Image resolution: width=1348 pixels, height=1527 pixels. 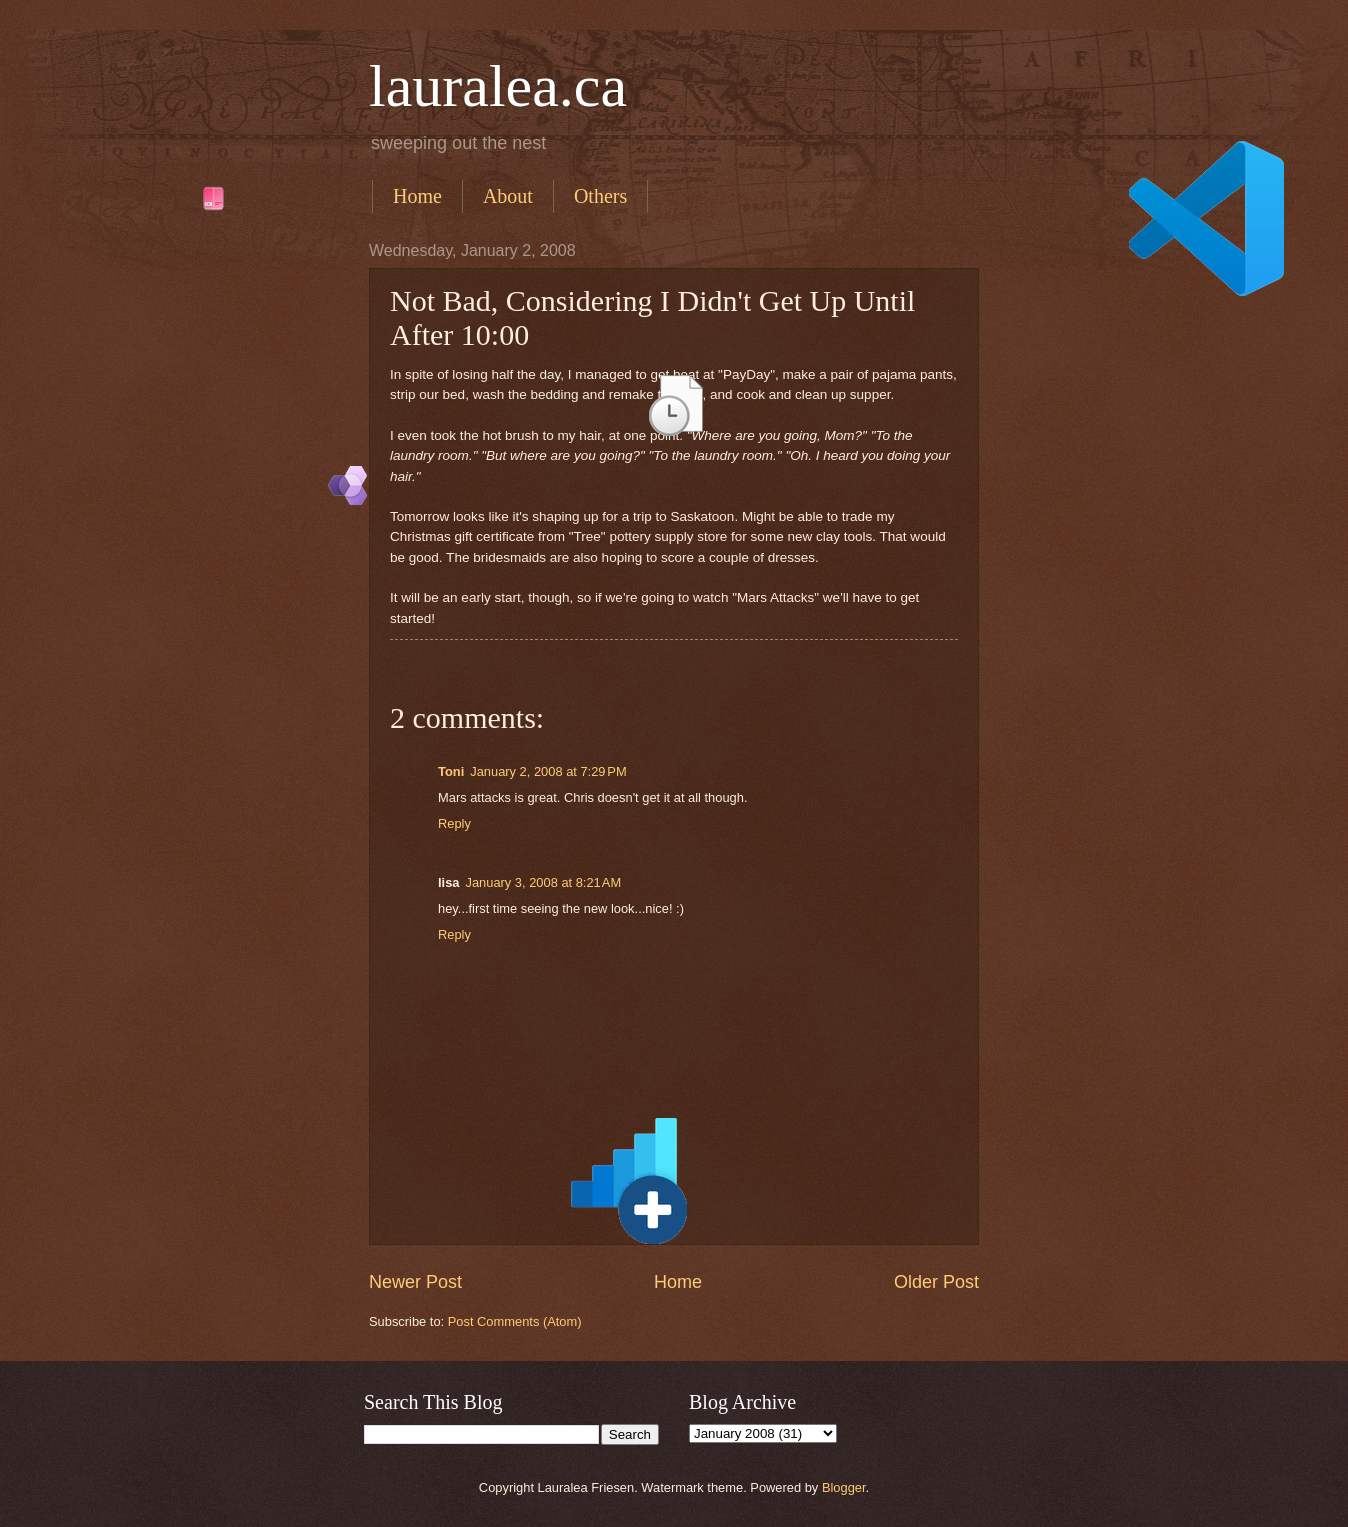 What do you see at coordinates (1206, 218) in the screenshot?
I see `open visual studio code application` at bounding box center [1206, 218].